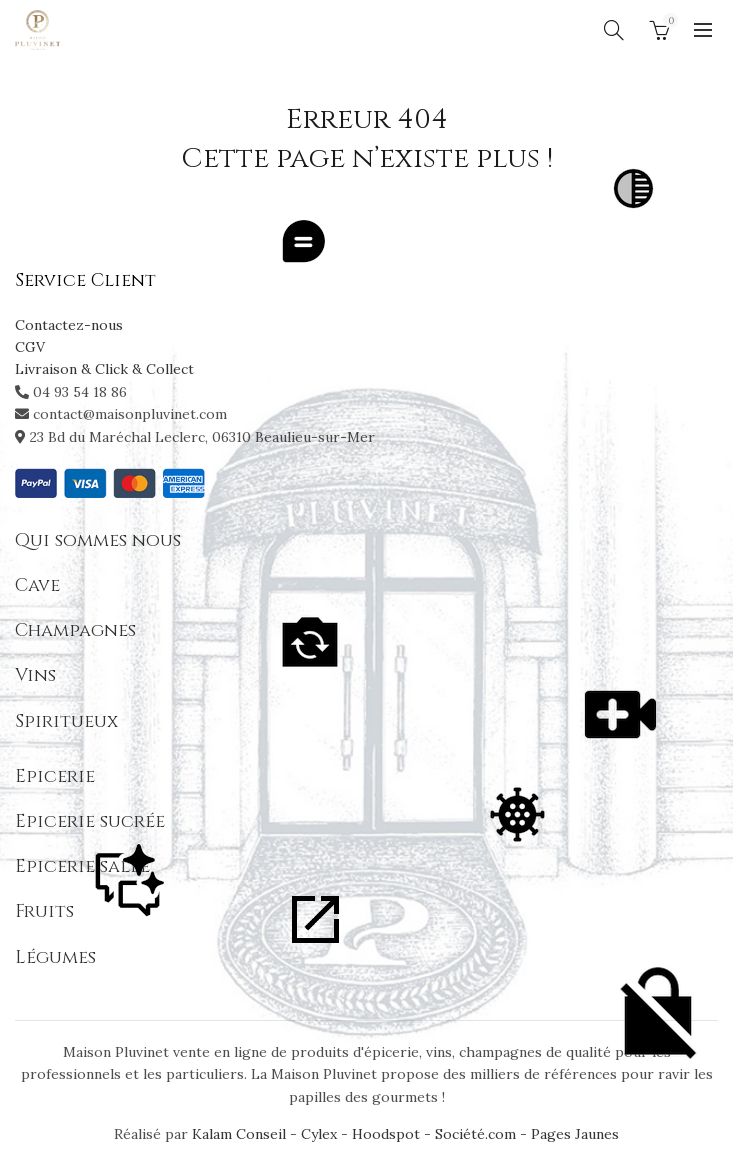 The height and width of the screenshot is (1165, 733). What do you see at coordinates (658, 1013) in the screenshot?
I see `indicates connection is not encrypted or secure` at bounding box center [658, 1013].